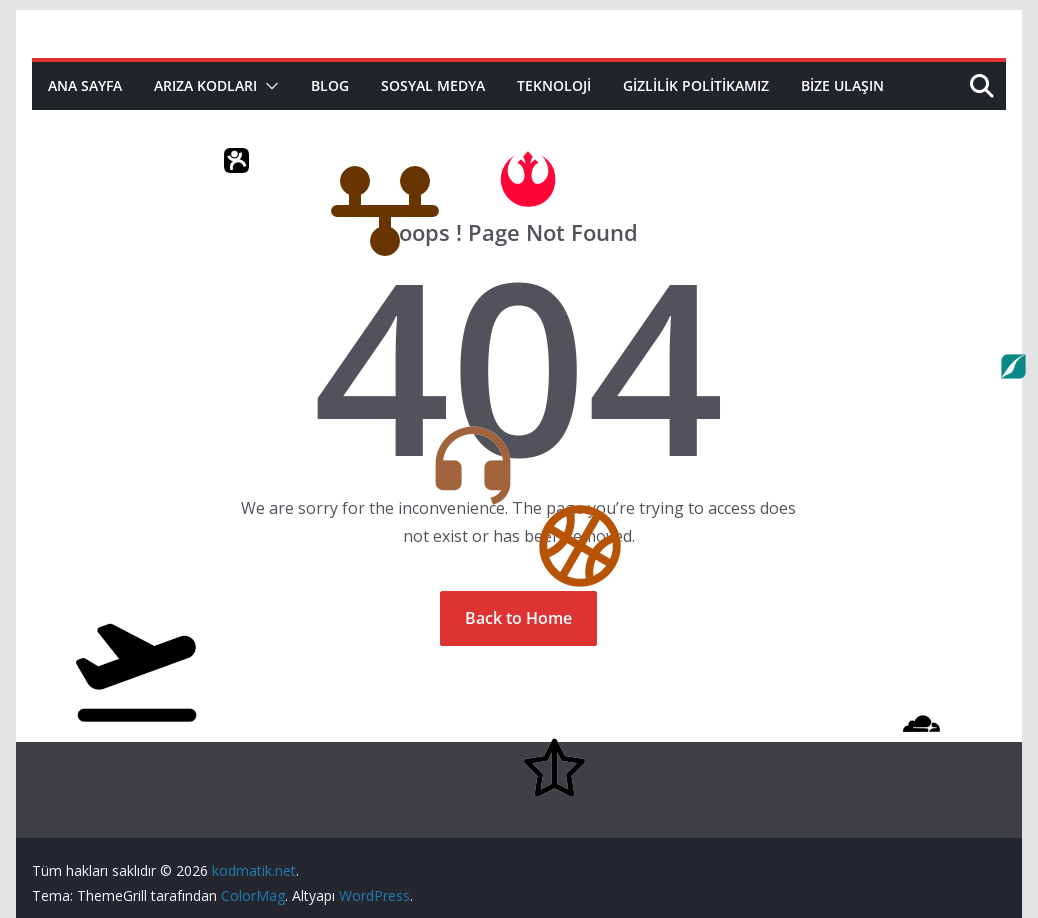  Describe the element at coordinates (385, 211) in the screenshot. I see `view timeline or chronological history` at that location.